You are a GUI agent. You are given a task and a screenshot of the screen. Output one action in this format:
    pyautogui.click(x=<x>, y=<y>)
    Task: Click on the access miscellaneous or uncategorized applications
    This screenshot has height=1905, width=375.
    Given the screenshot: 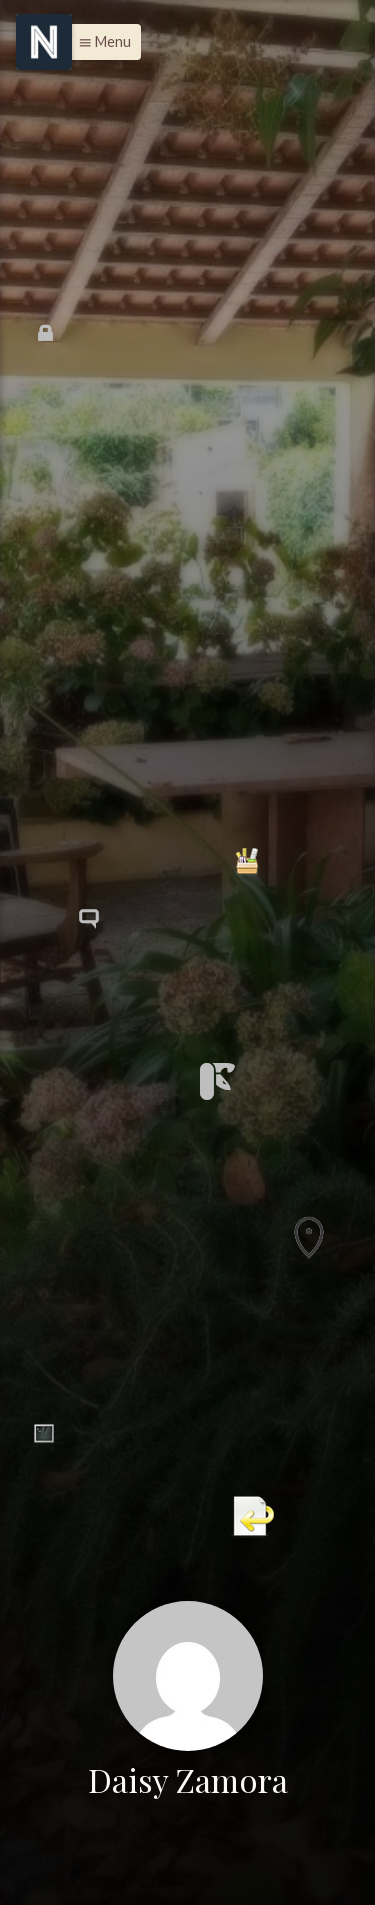 What is the action you would take?
    pyautogui.click(x=247, y=861)
    